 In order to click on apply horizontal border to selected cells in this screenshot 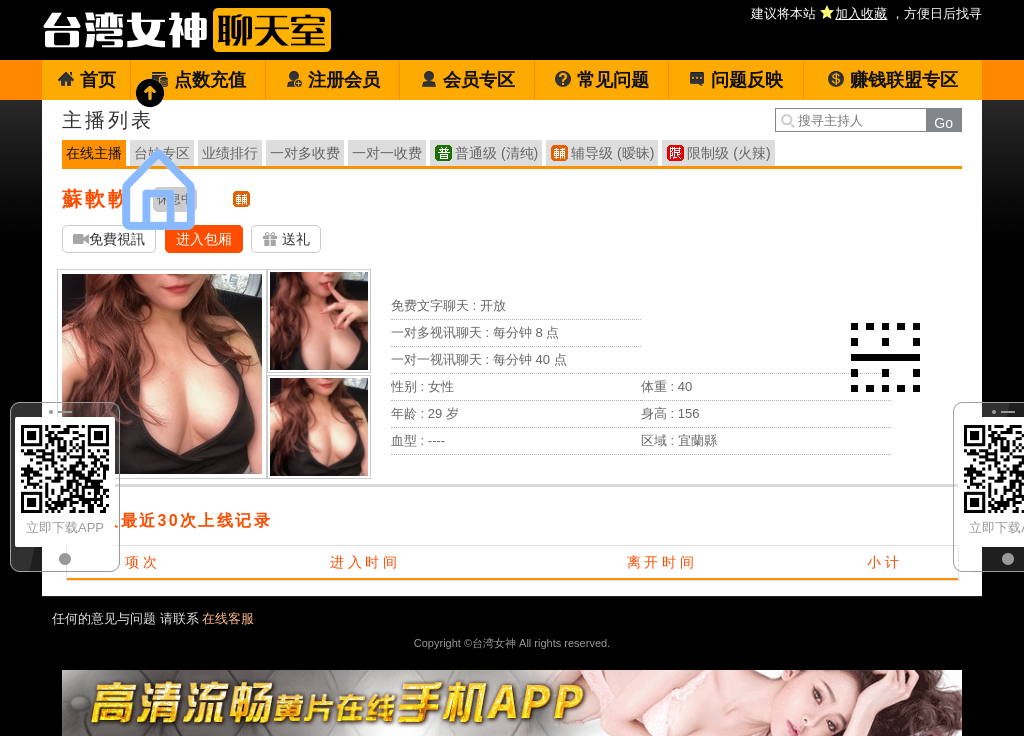, I will do `click(885, 357)`.